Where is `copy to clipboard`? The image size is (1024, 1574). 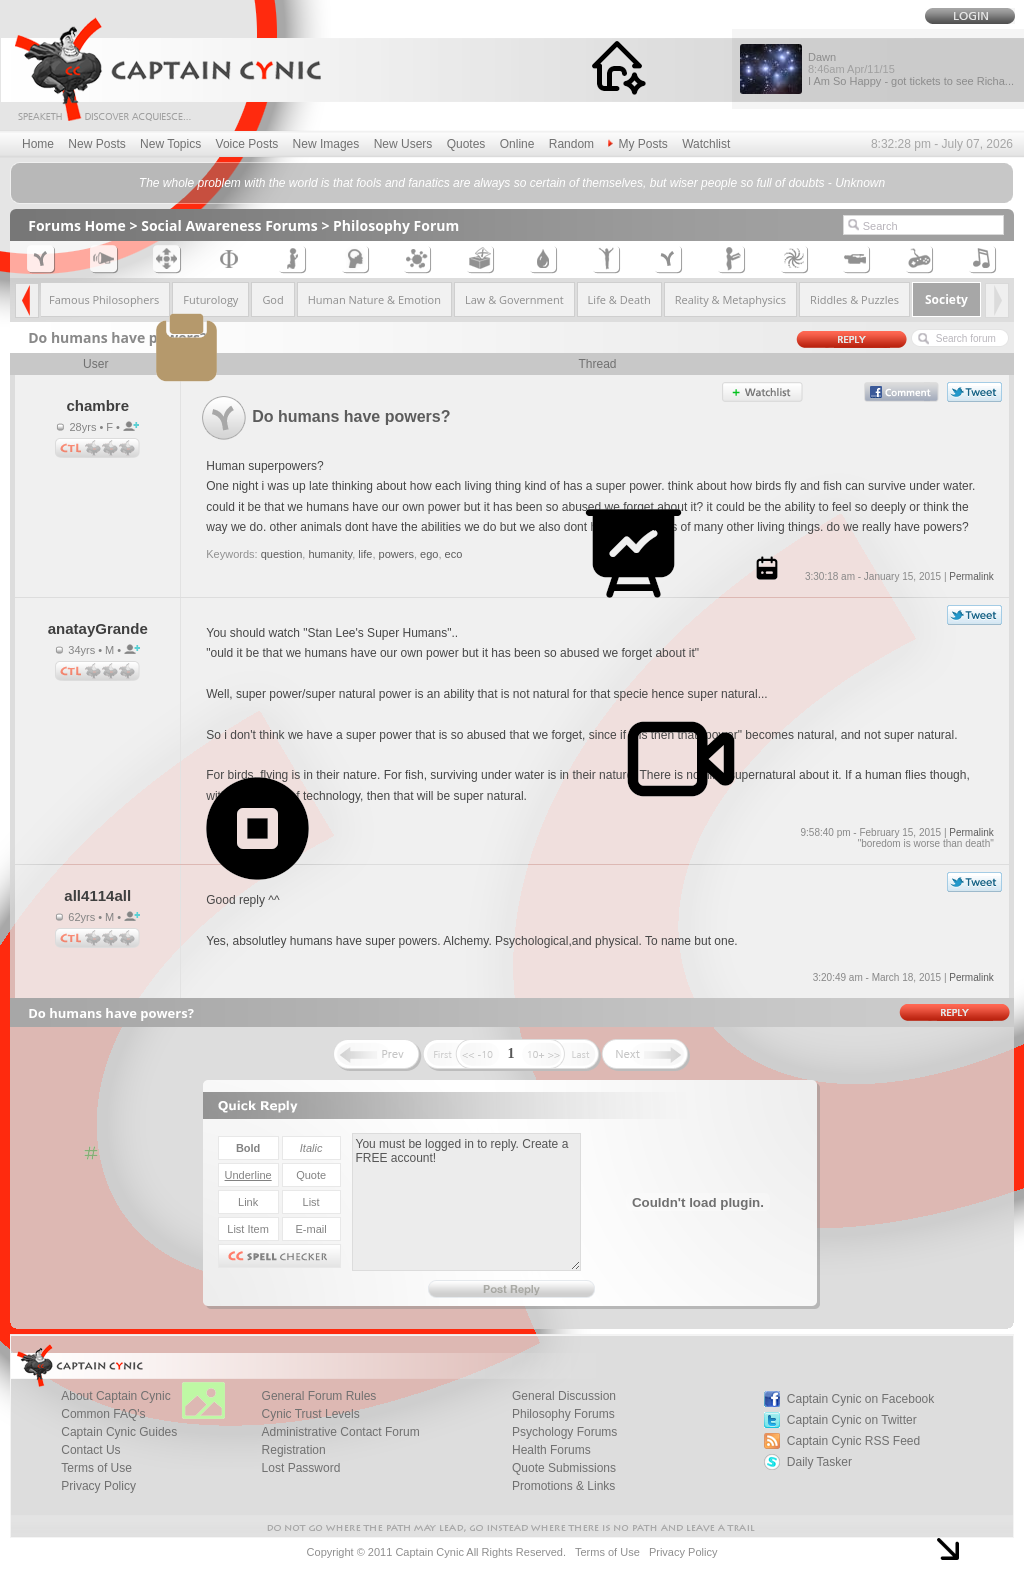 copy to clipboard is located at coordinates (186, 347).